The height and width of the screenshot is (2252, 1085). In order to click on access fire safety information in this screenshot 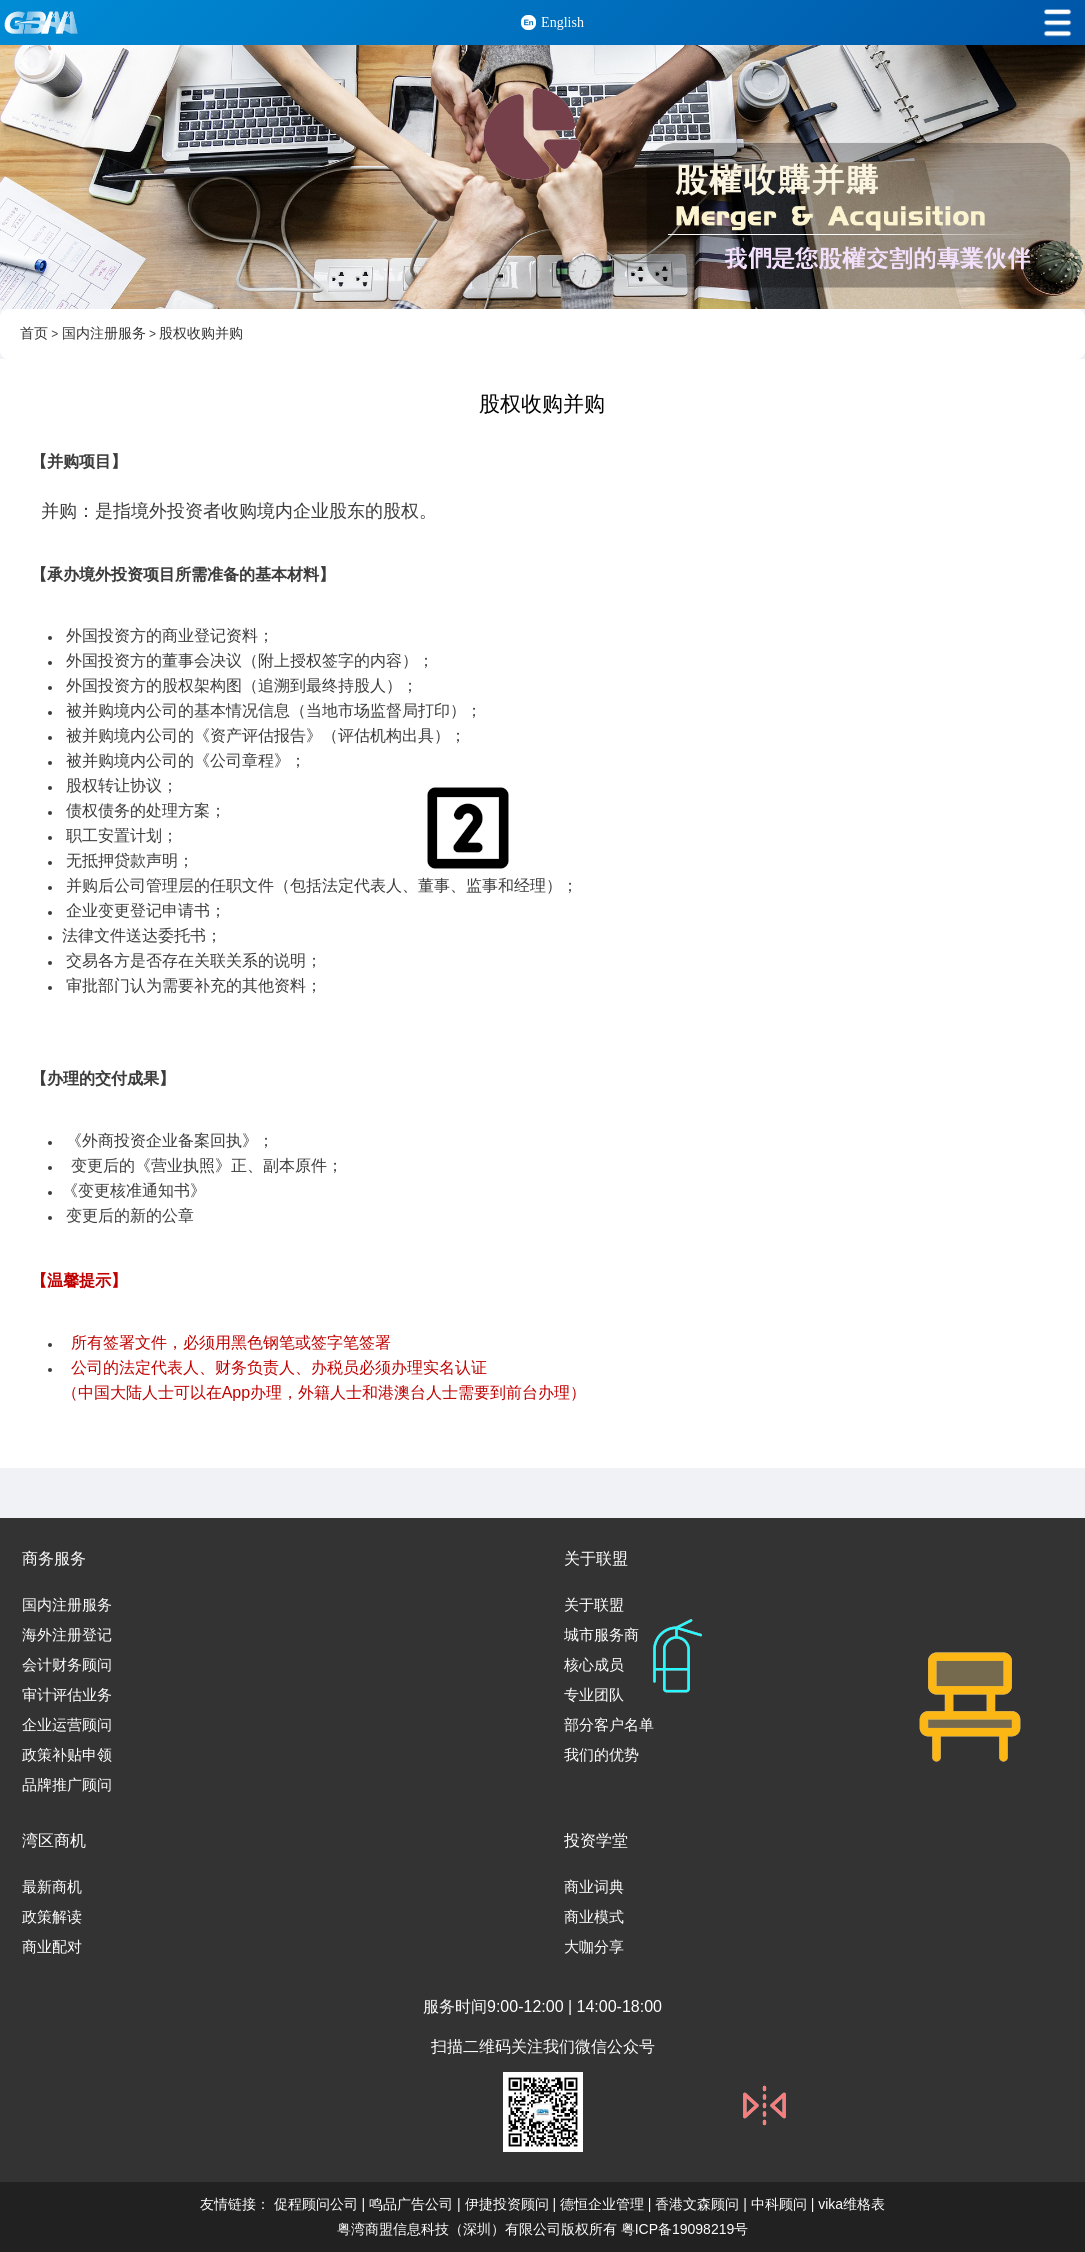, I will do `click(674, 1657)`.